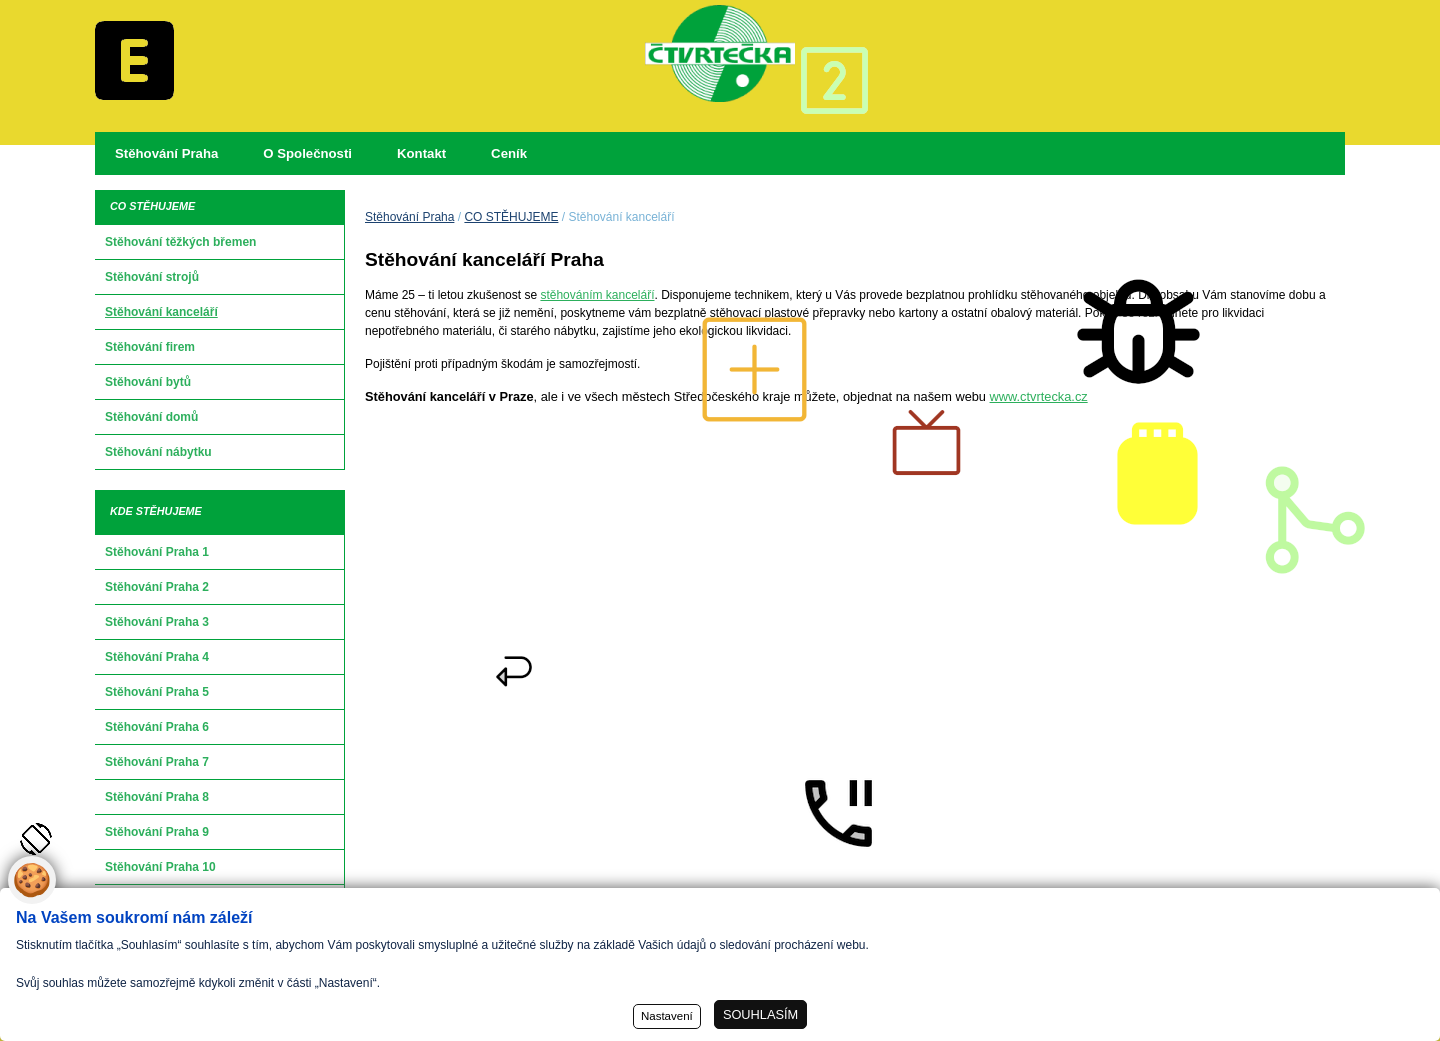 The width and height of the screenshot is (1440, 1041). Describe the element at coordinates (1157, 473) in the screenshot. I see `store or save items in a container` at that location.